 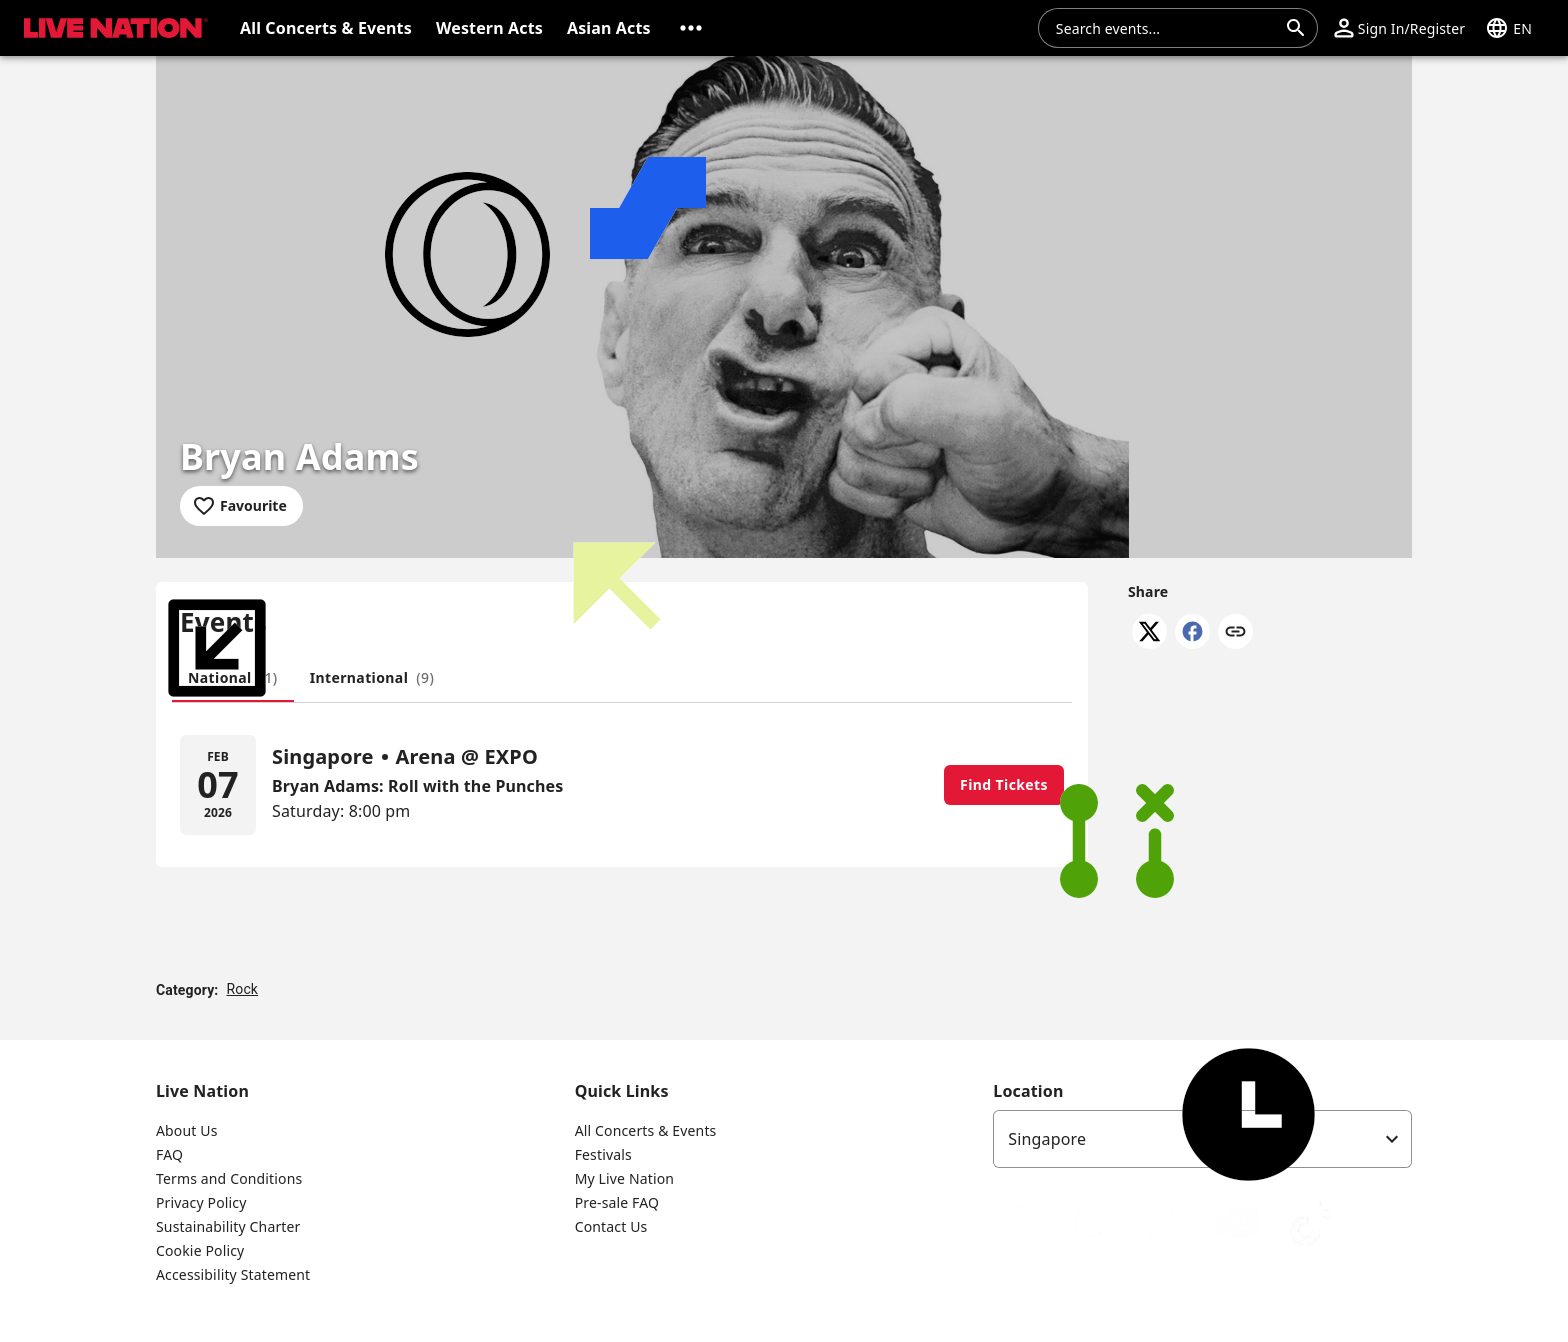 I want to click on navigate to previous or lower-level content, so click(x=217, y=648).